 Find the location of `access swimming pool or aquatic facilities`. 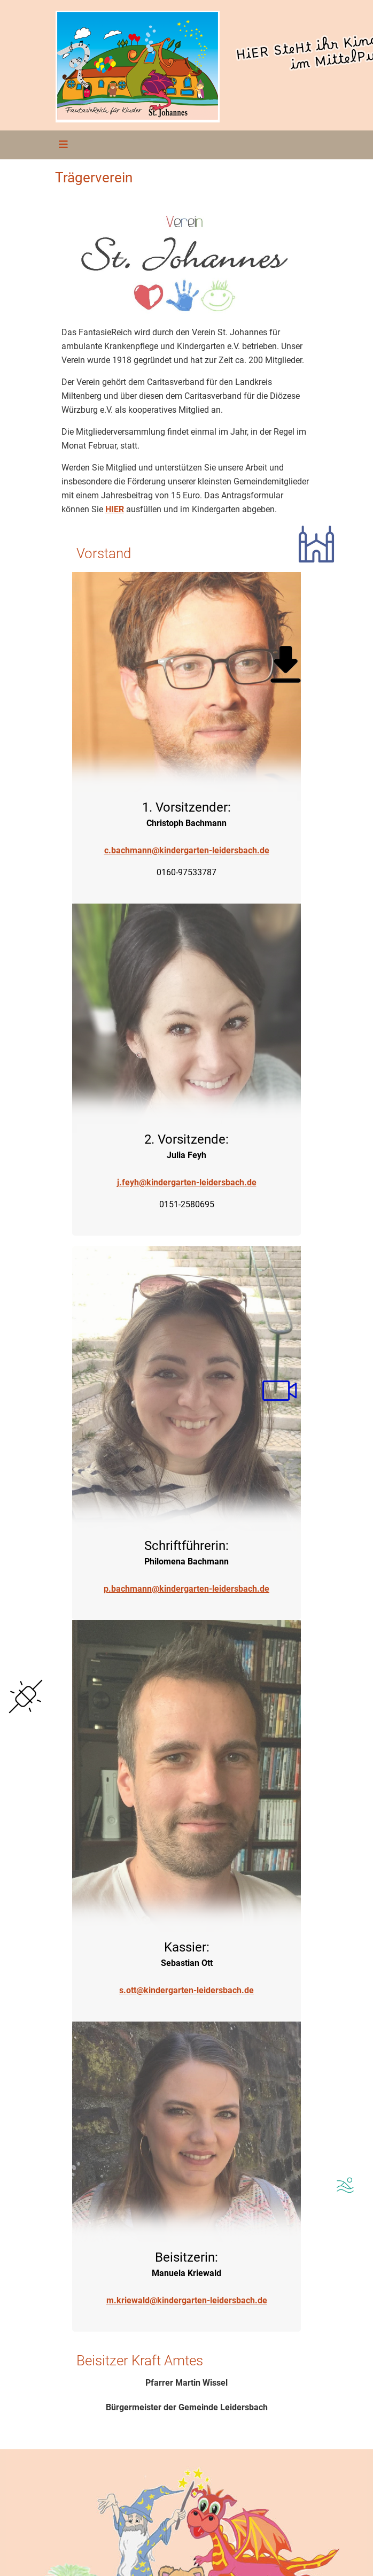

access swimming pool or aquatic facilities is located at coordinates (345, 2185).